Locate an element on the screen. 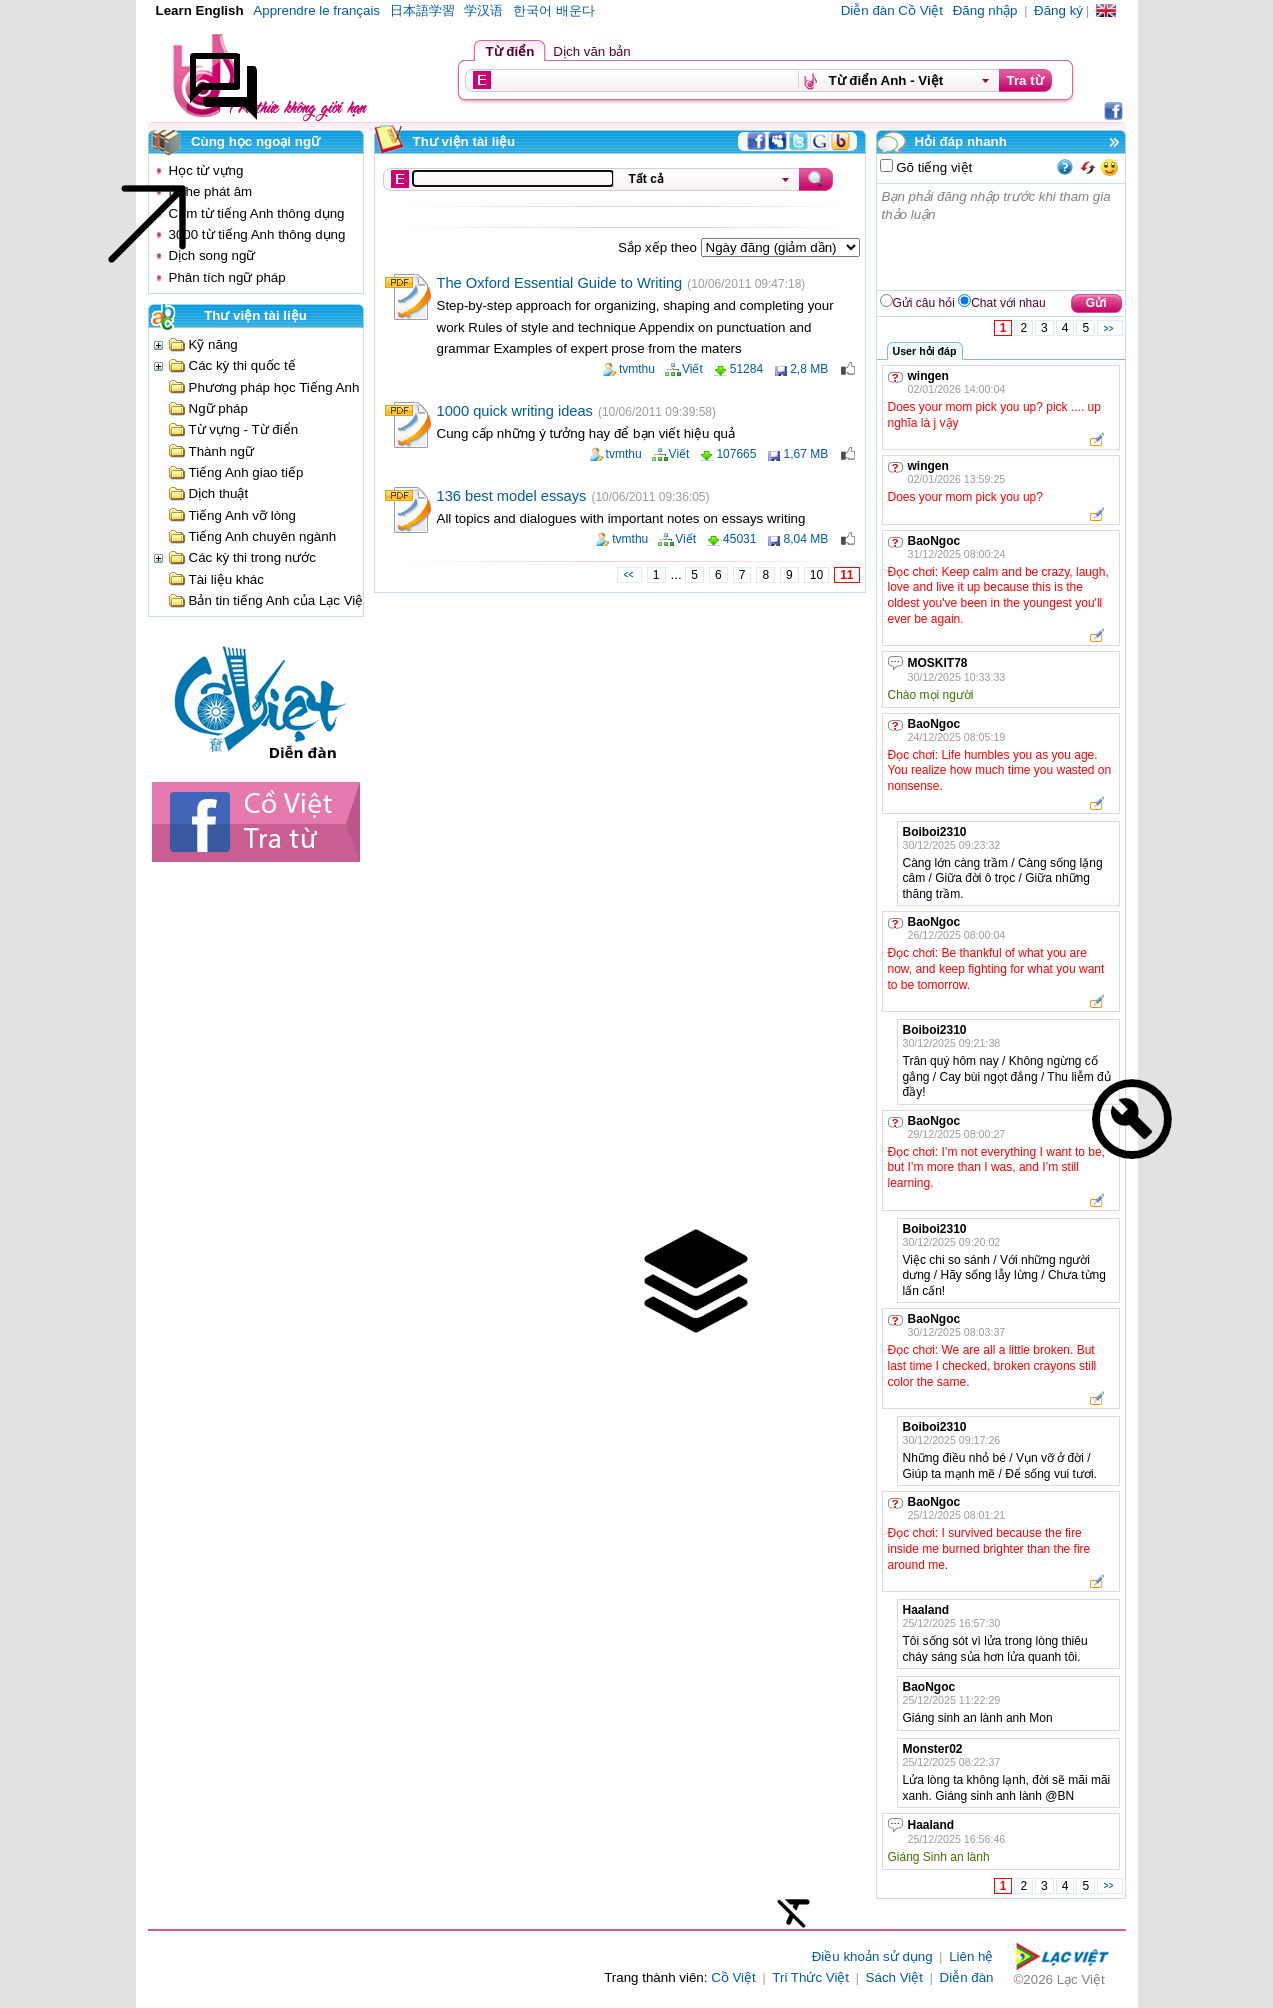  clear text formatting is located at coordinates (795, 1912).